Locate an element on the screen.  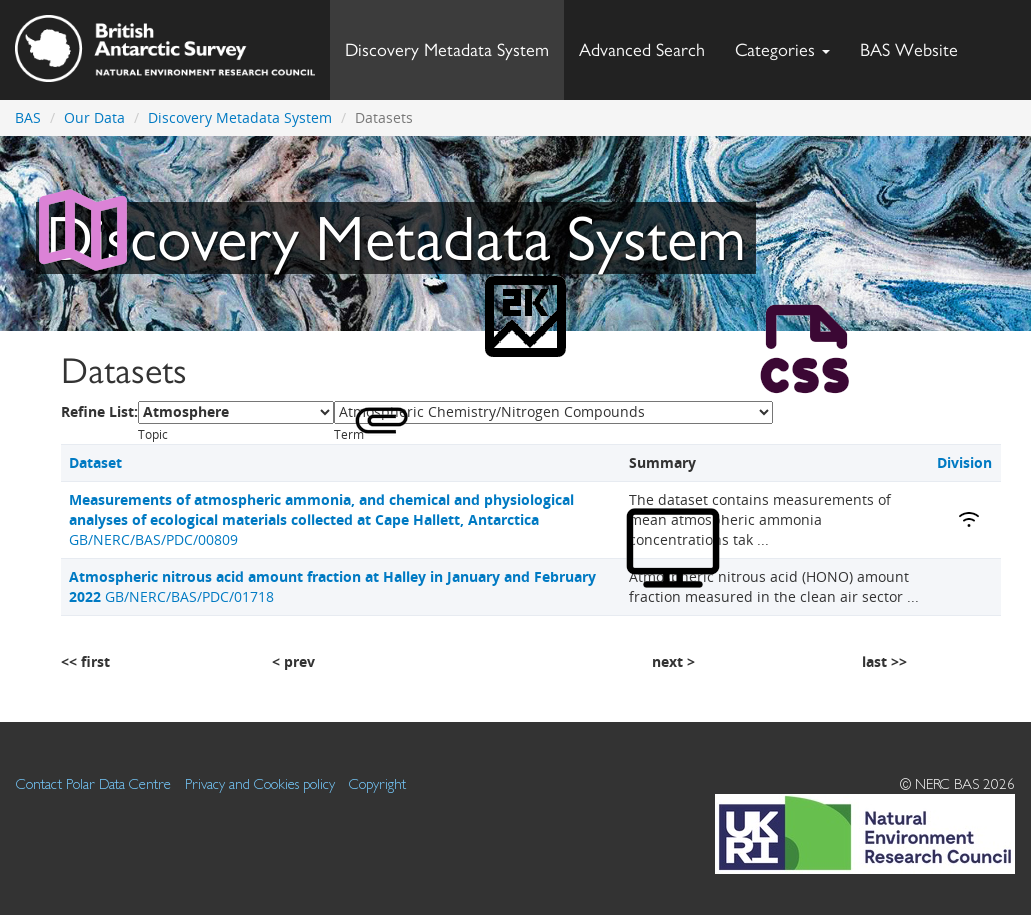
view map or navigation is located at coordinates (83, 230).